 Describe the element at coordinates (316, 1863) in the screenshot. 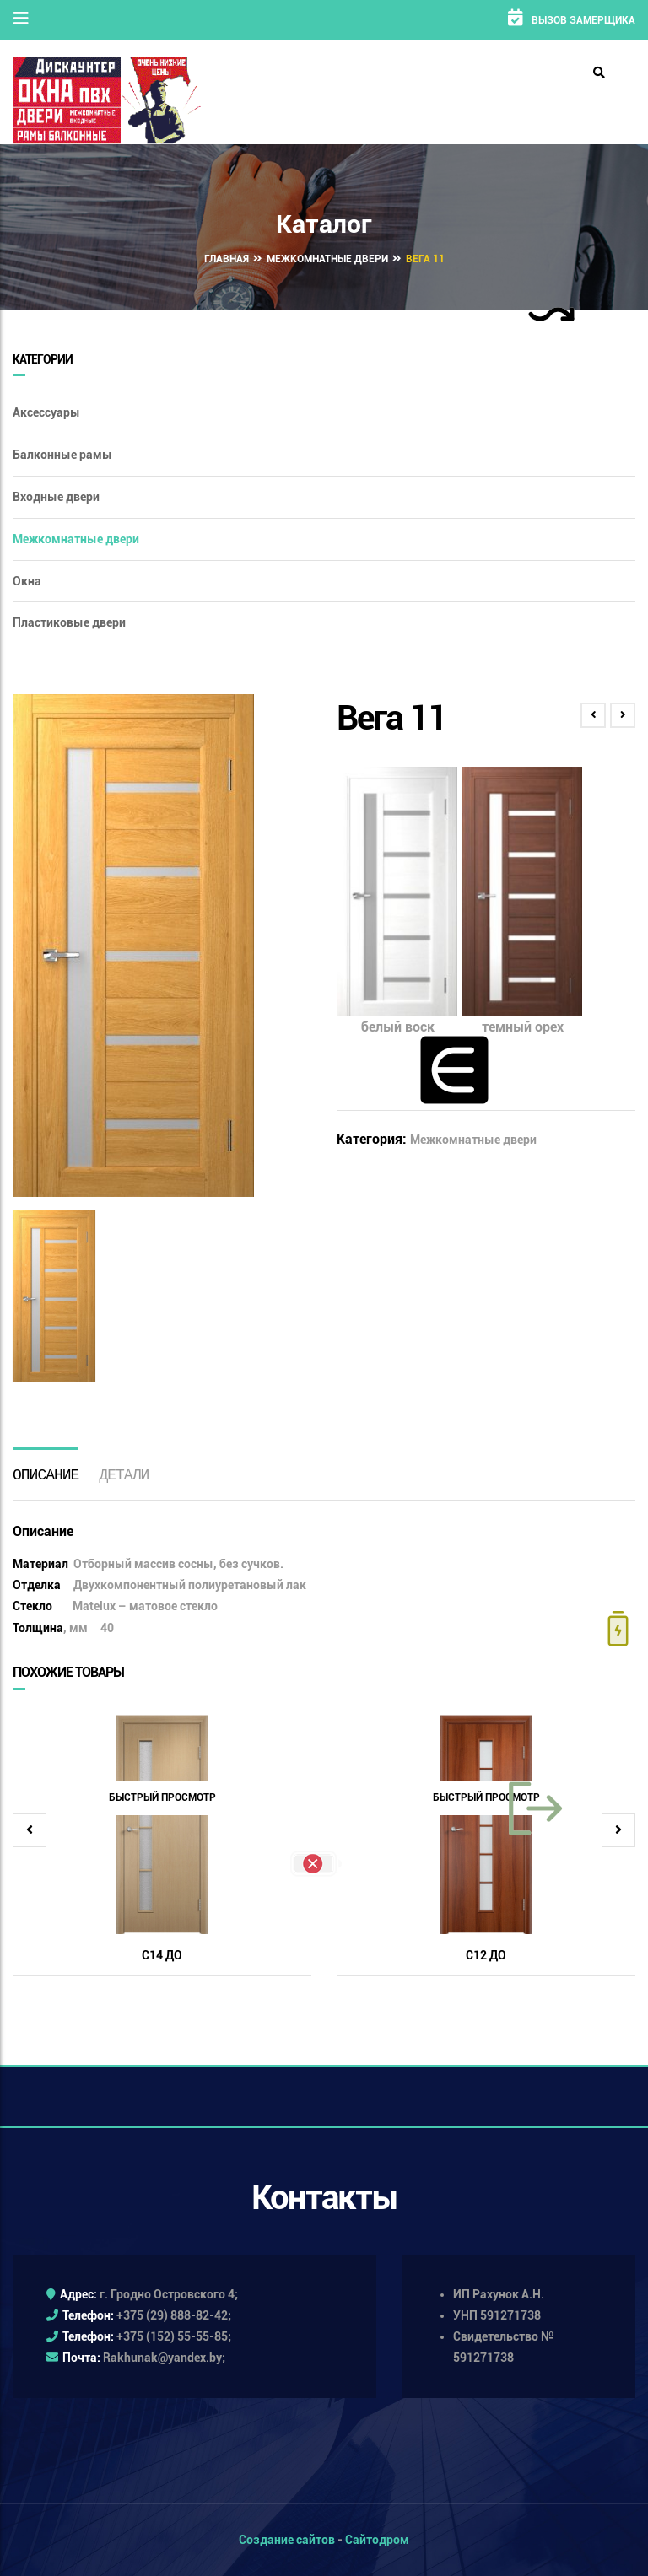

I see `indicates battery not detected or missing` at that location.